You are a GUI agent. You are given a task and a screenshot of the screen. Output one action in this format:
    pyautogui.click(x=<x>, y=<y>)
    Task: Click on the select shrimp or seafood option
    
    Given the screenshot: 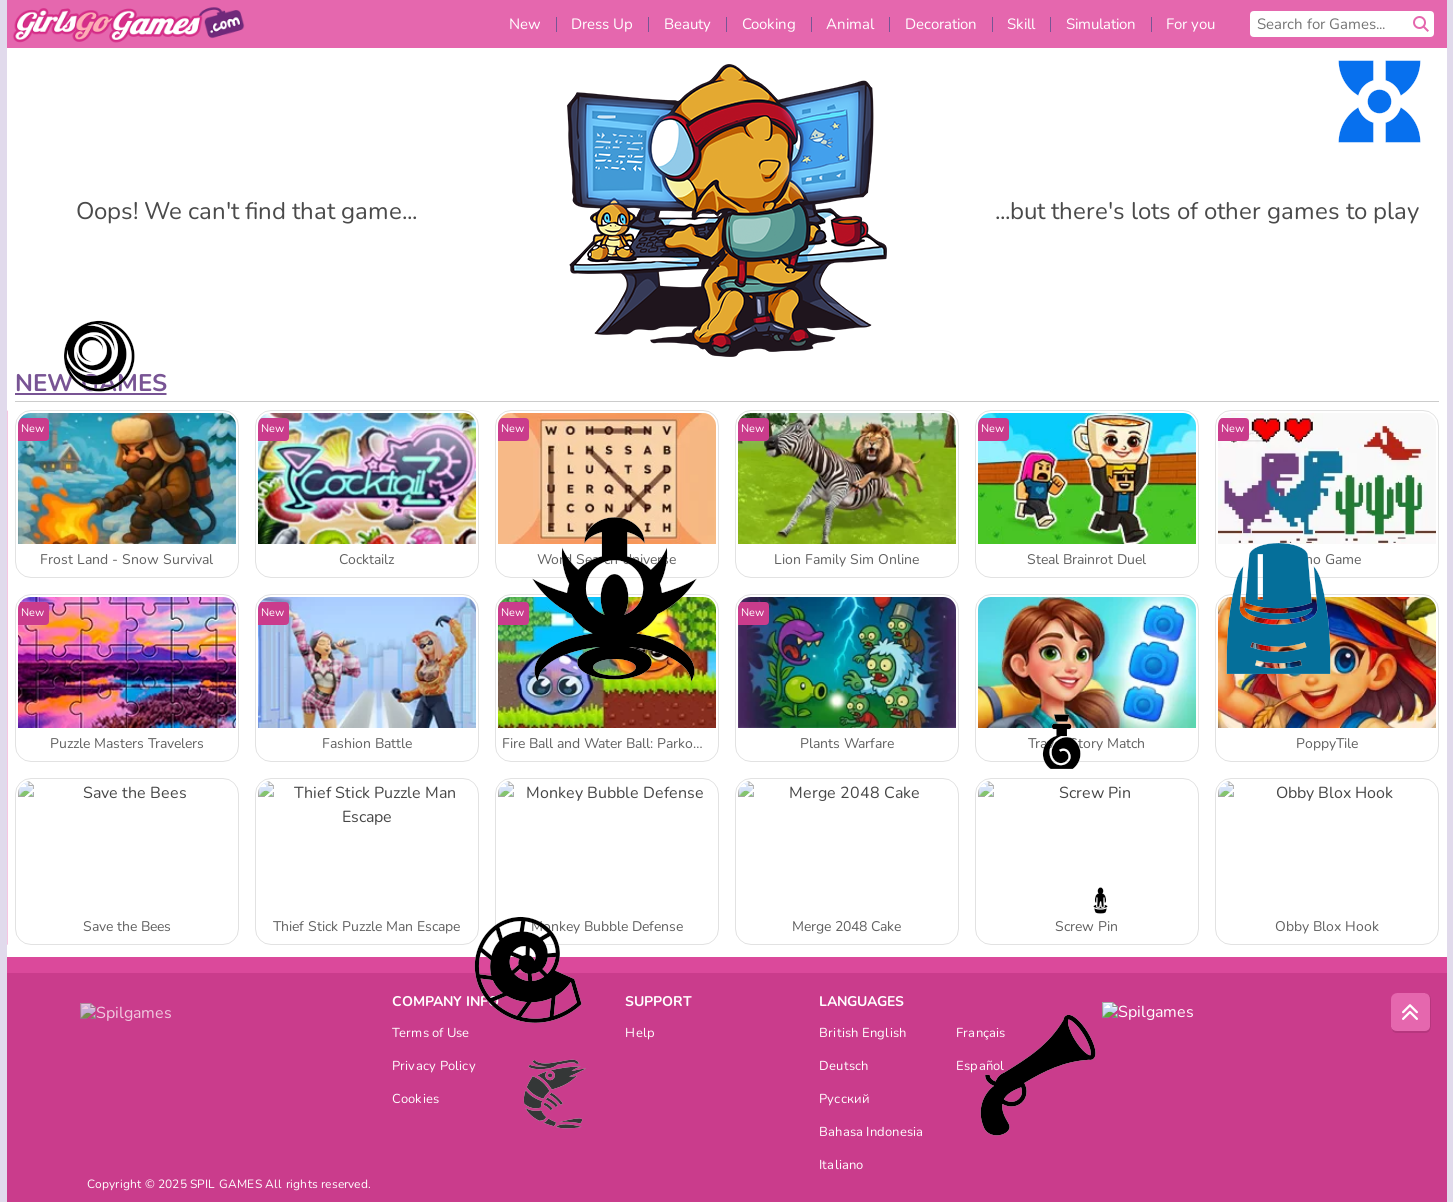 What is the action you would take?
    pyautogui.click(x=555, y=1094)
    